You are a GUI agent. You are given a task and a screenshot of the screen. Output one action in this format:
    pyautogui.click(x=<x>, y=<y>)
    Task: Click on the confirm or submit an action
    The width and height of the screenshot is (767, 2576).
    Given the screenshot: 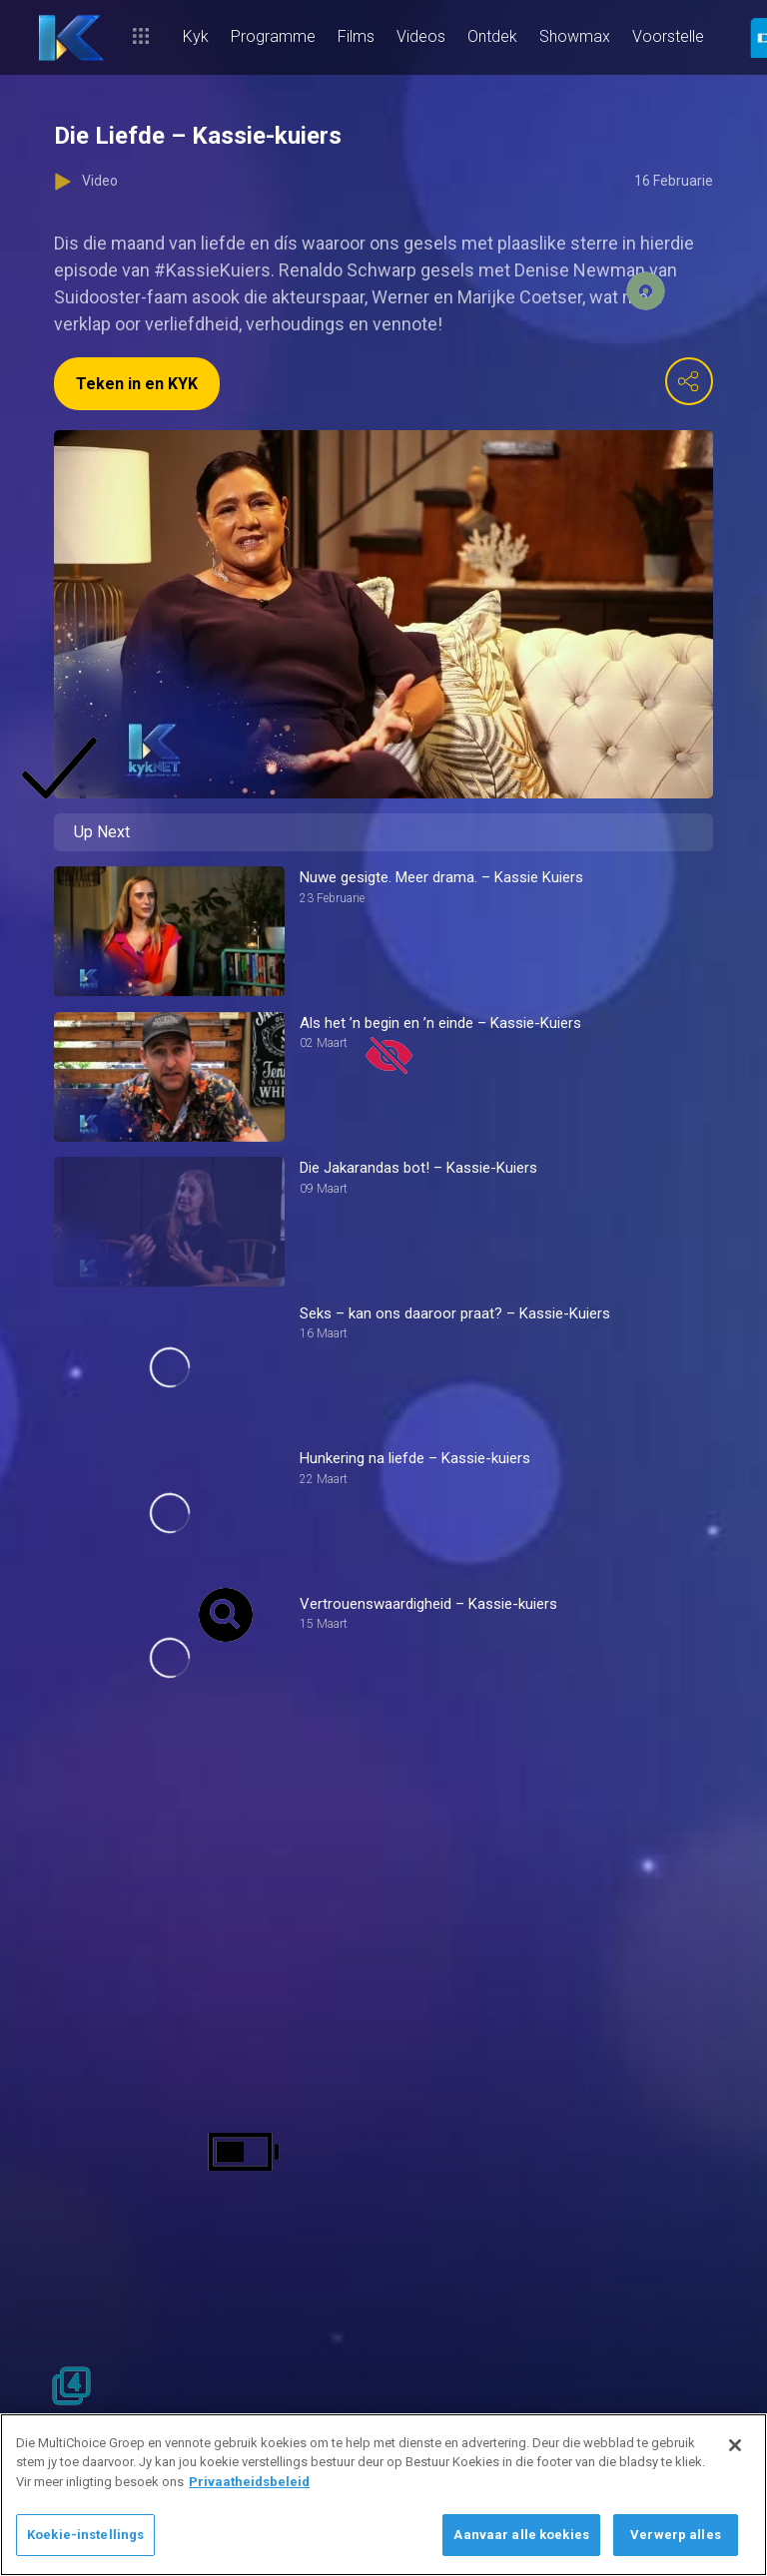 What is the action you would take?
    pyautogui.click(x=59, y=768)
    